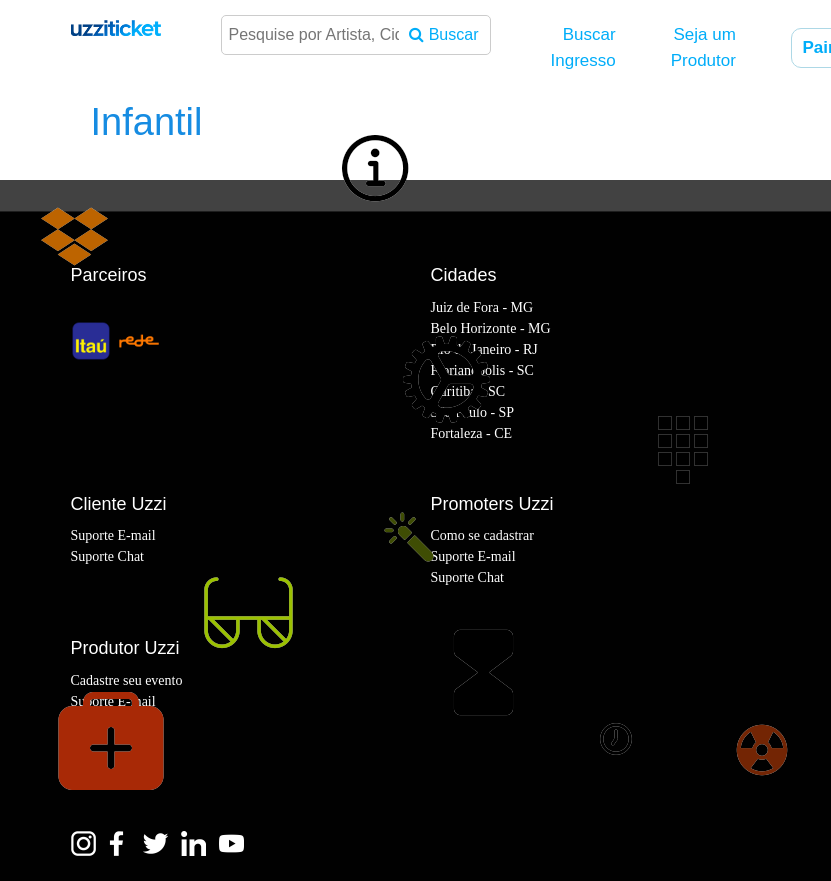 The image size is (831, 881). I want to click on view time or clock settings, so click(616, 739).